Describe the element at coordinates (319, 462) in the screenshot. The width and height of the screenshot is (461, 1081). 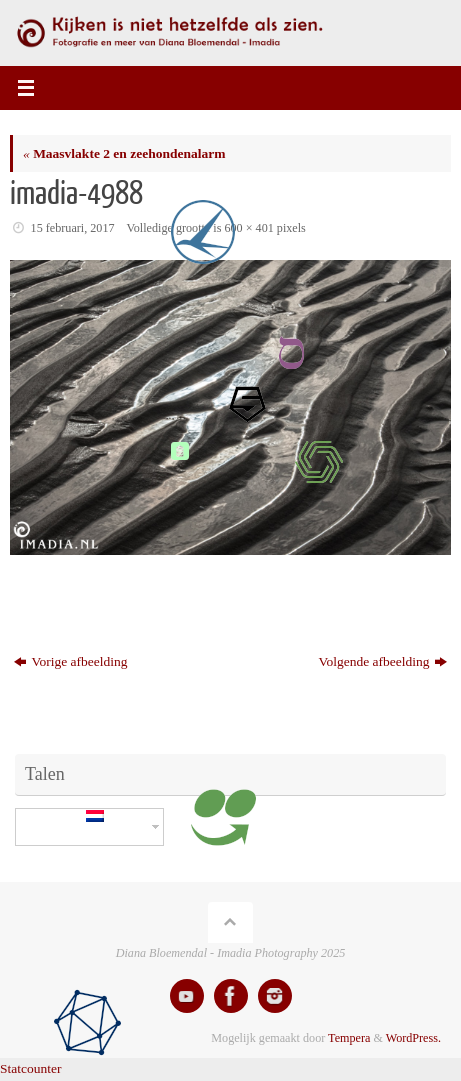
I see `plume app or service logo` at that location.